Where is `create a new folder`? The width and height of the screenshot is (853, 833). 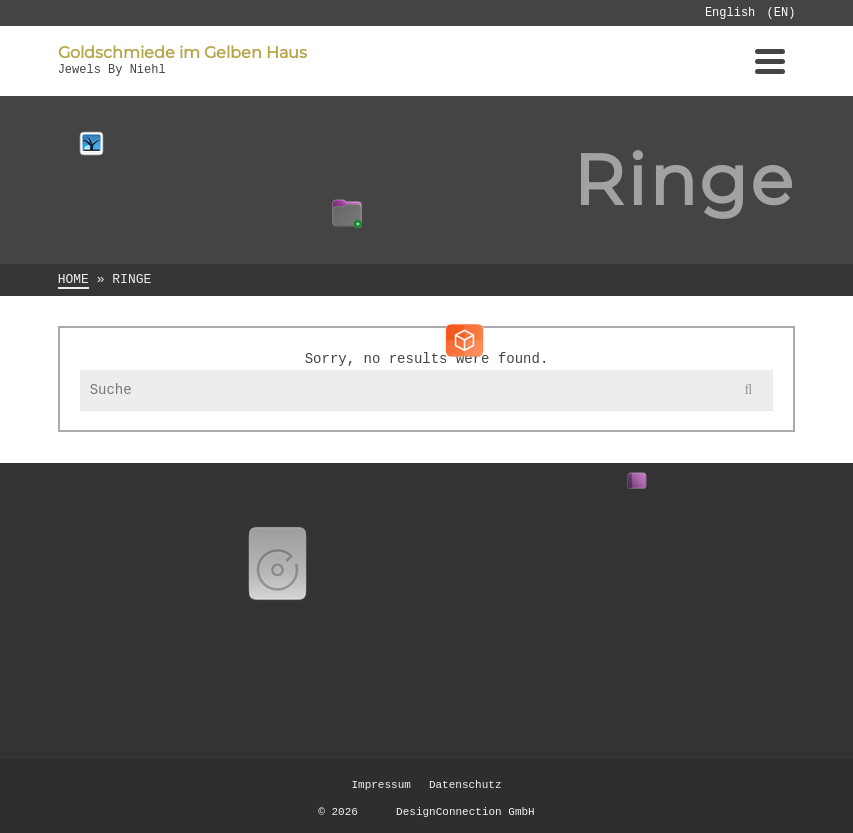 create a new folder is located at coordinates (347, 213).